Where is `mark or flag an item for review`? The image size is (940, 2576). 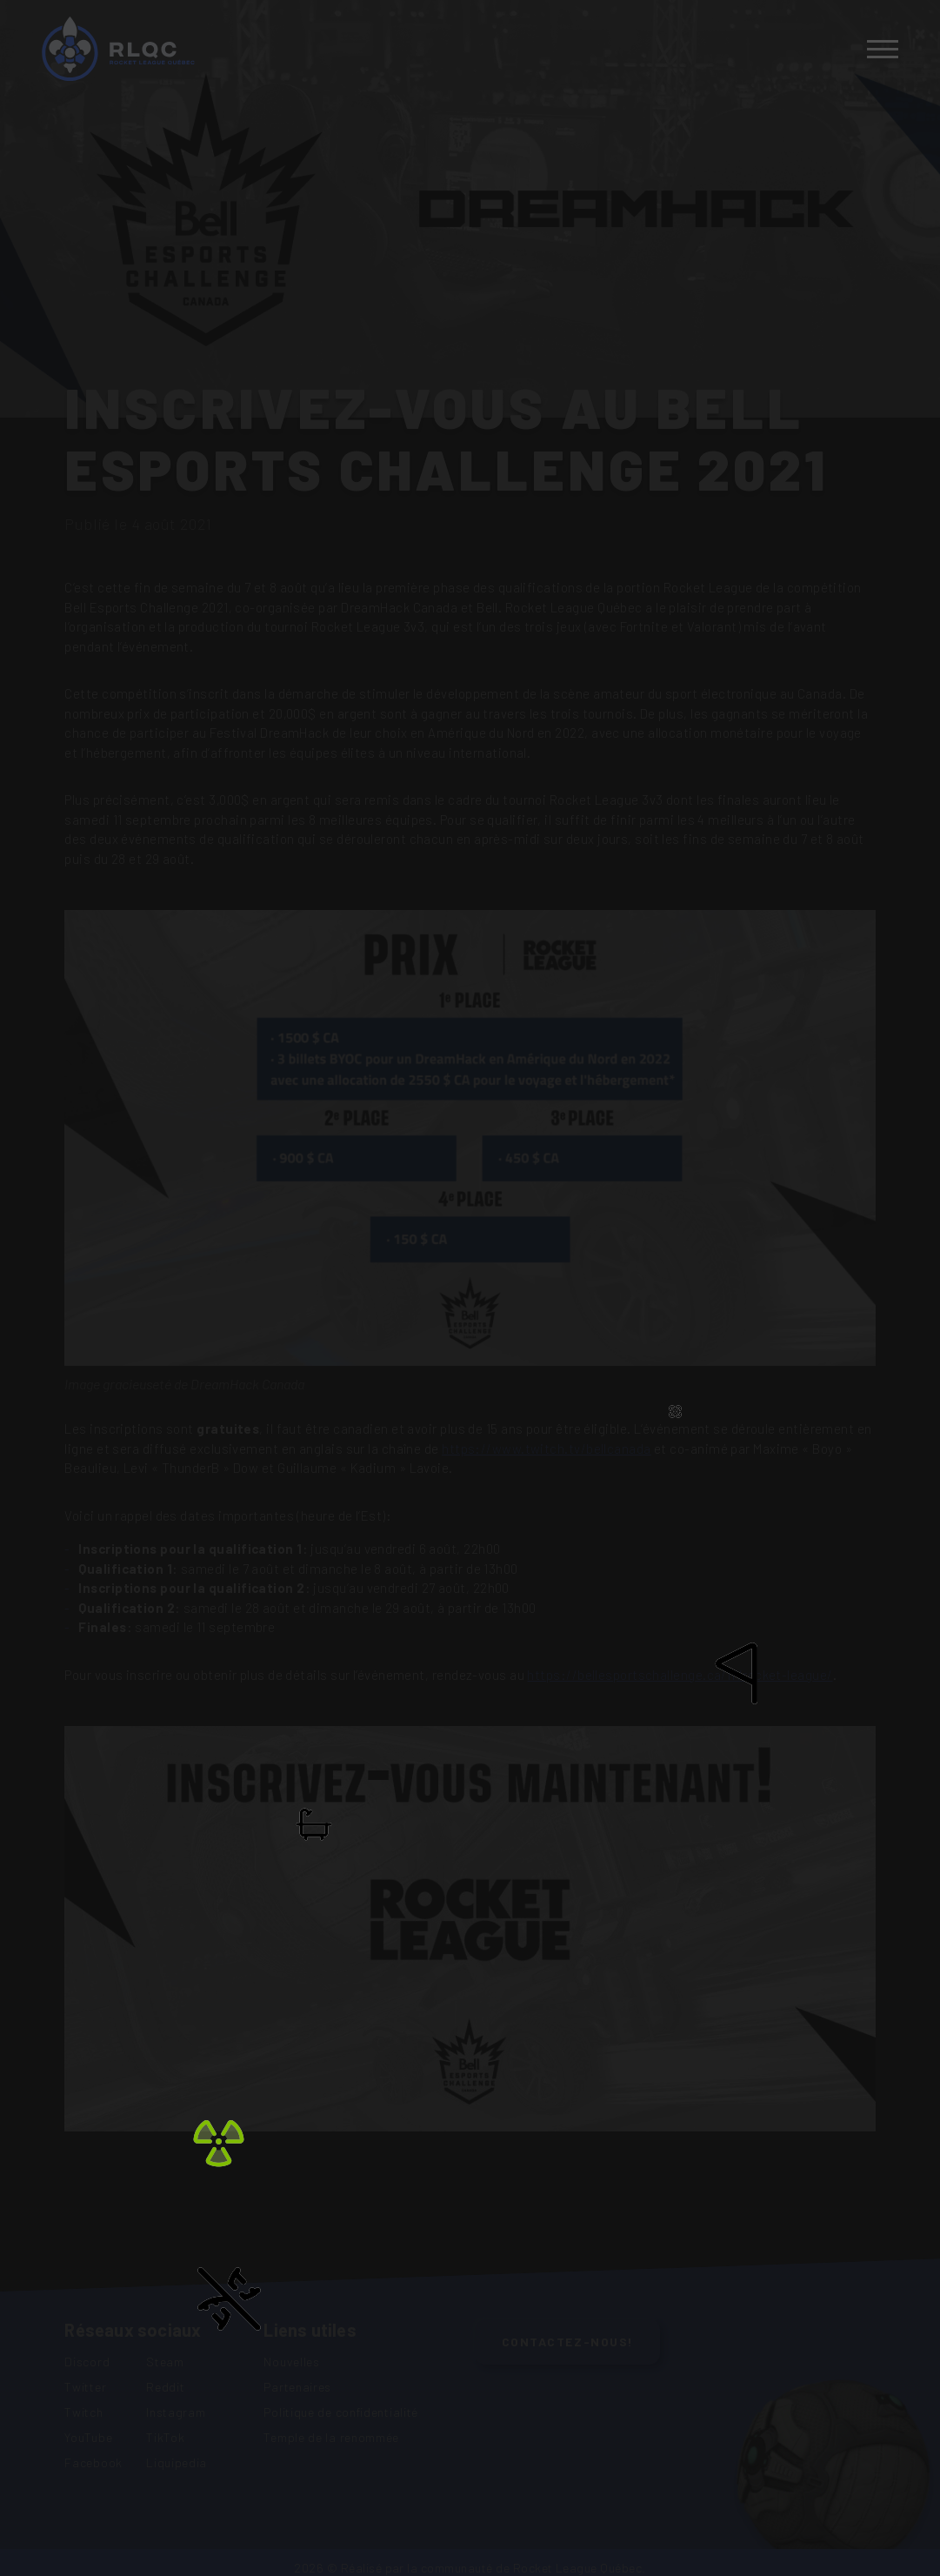
mark or flag an item for review is located at coordinates (737, 1673).